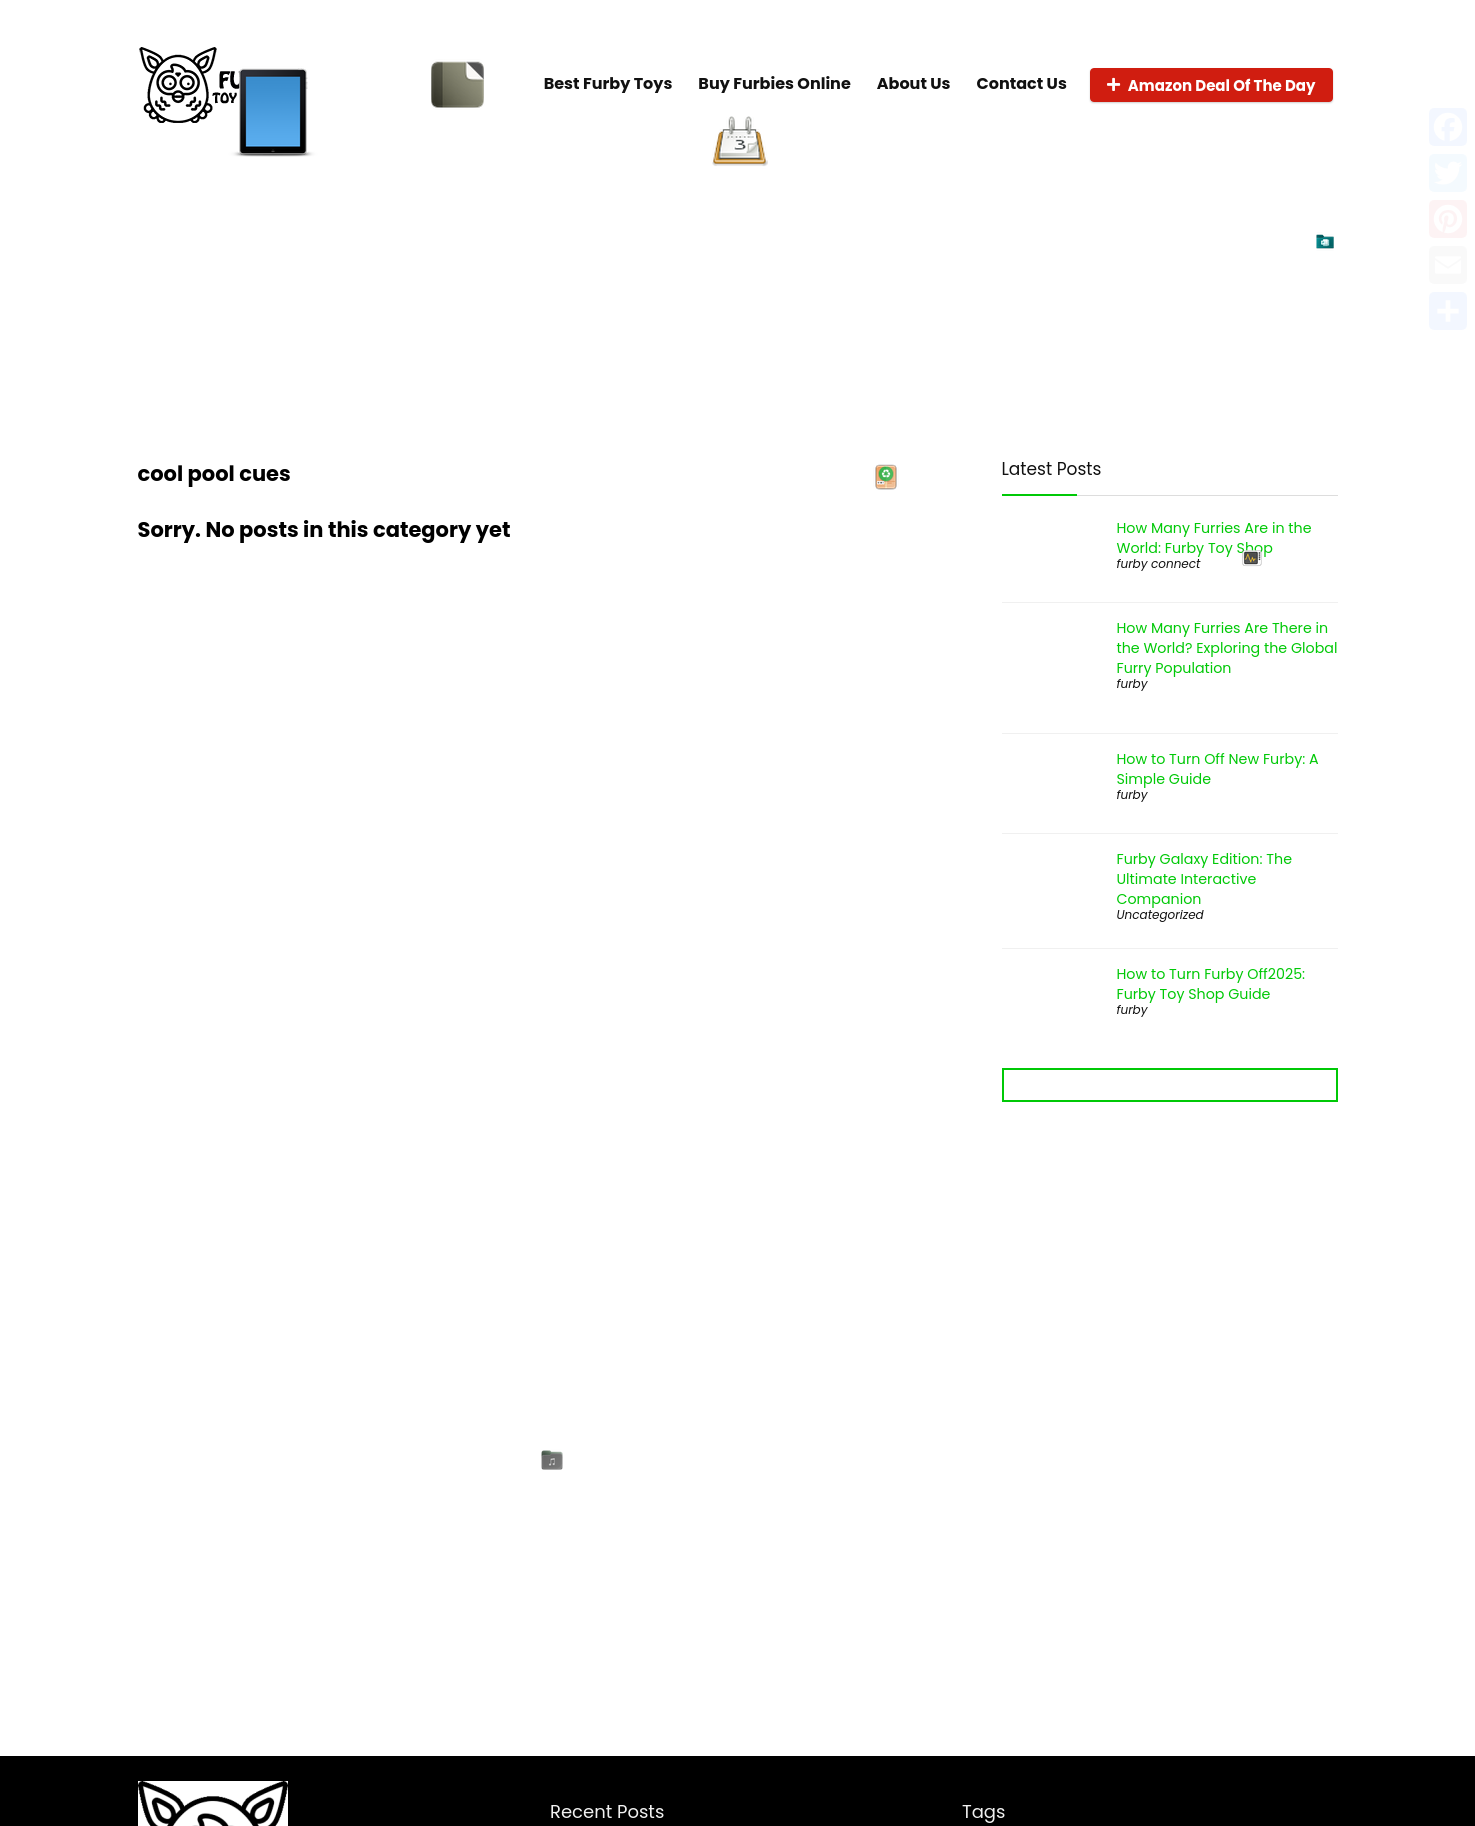 This screenshot has height=1826, width=1475. Describe the element at coordinates (273, 112) in the screenshot. I see `indicates a connected iPad device` at that location.